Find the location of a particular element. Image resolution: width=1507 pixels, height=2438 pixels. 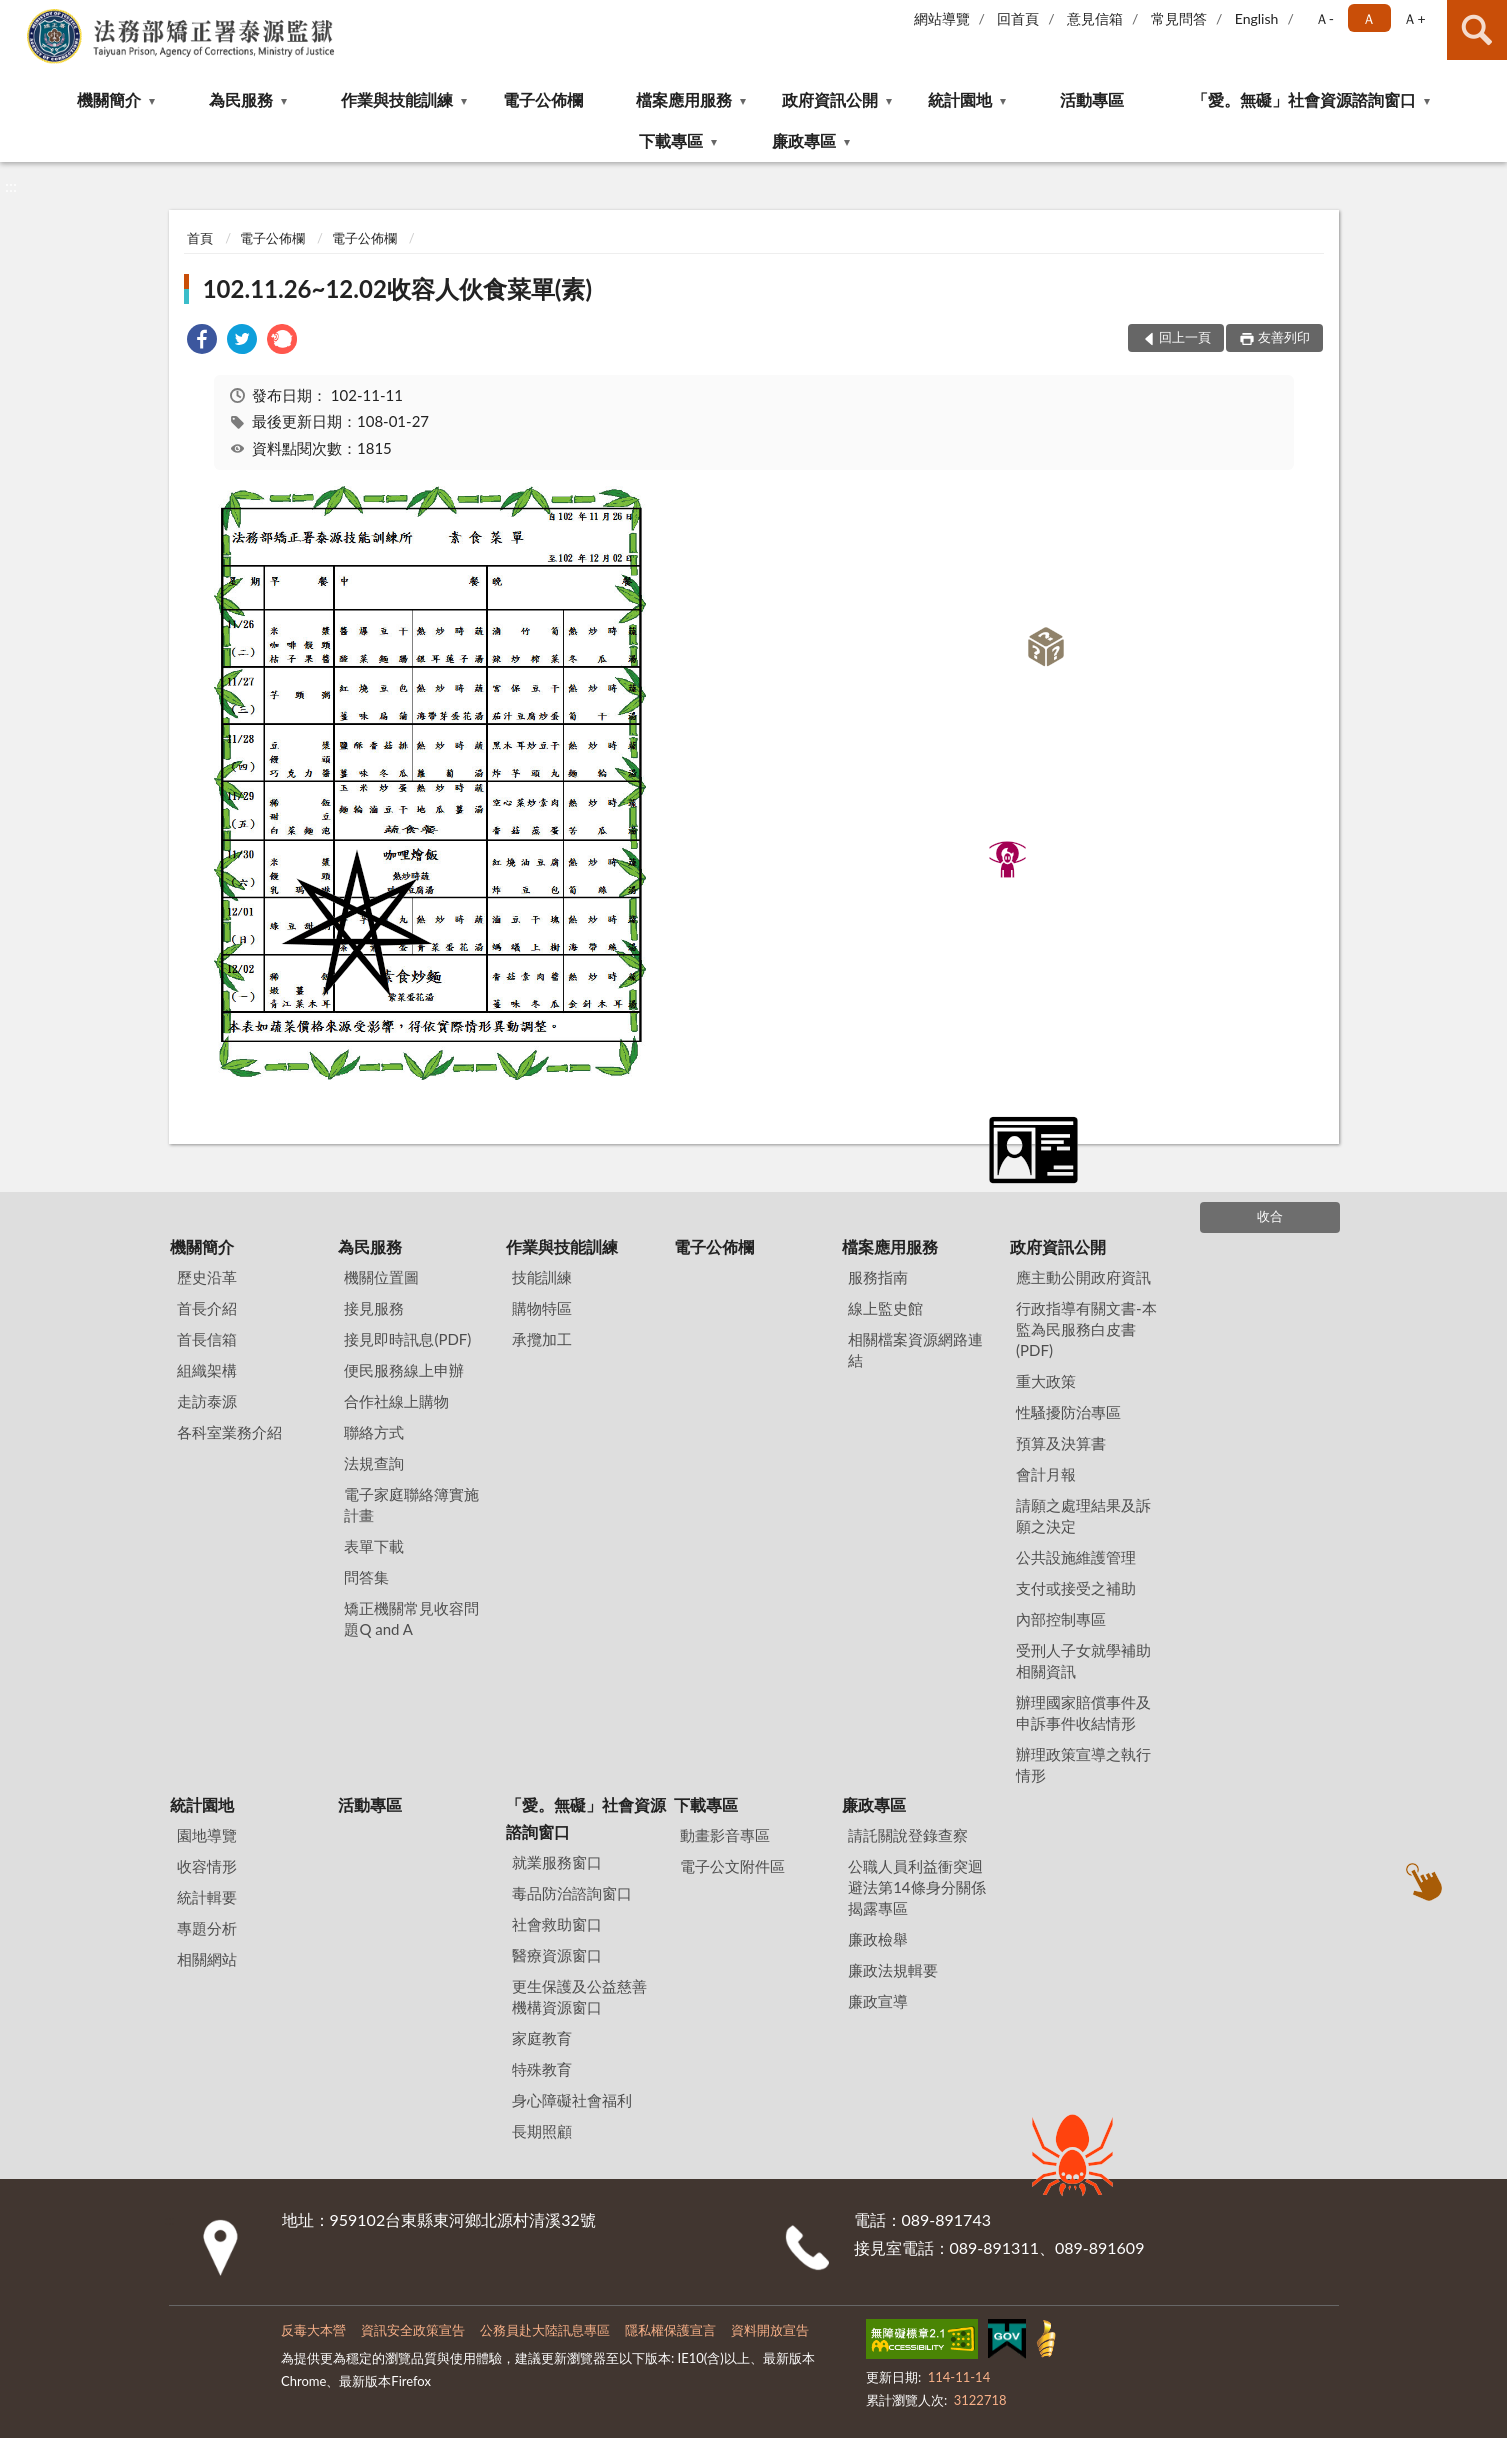

a seven-pointed star symbol for mystical or magical elements is located at coordinates (357, 923).